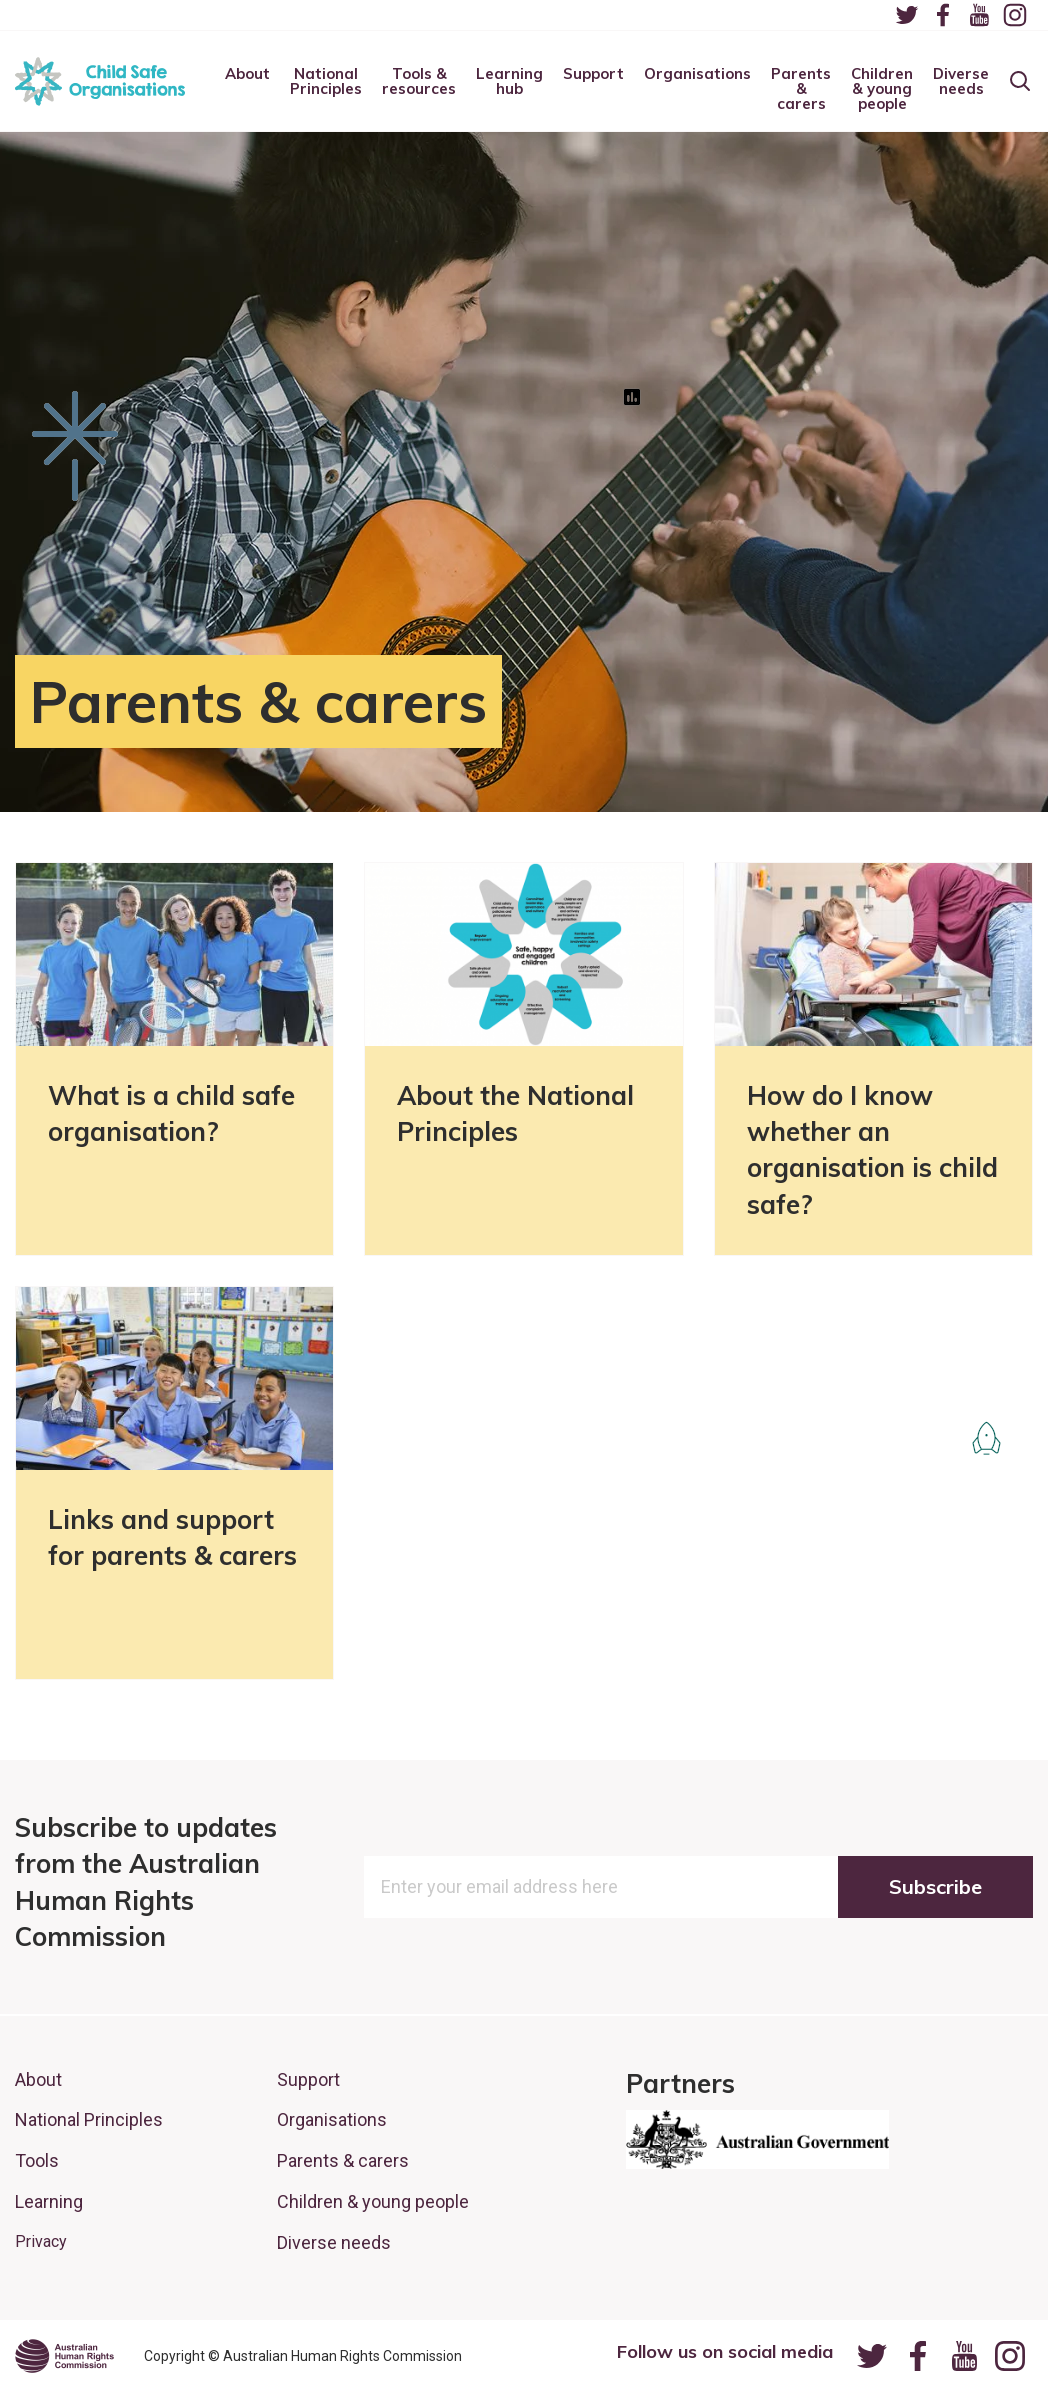  Describe the element at coordinates (632, 397) in the screenshot. I see `insert a chart or graph into document` at that location.